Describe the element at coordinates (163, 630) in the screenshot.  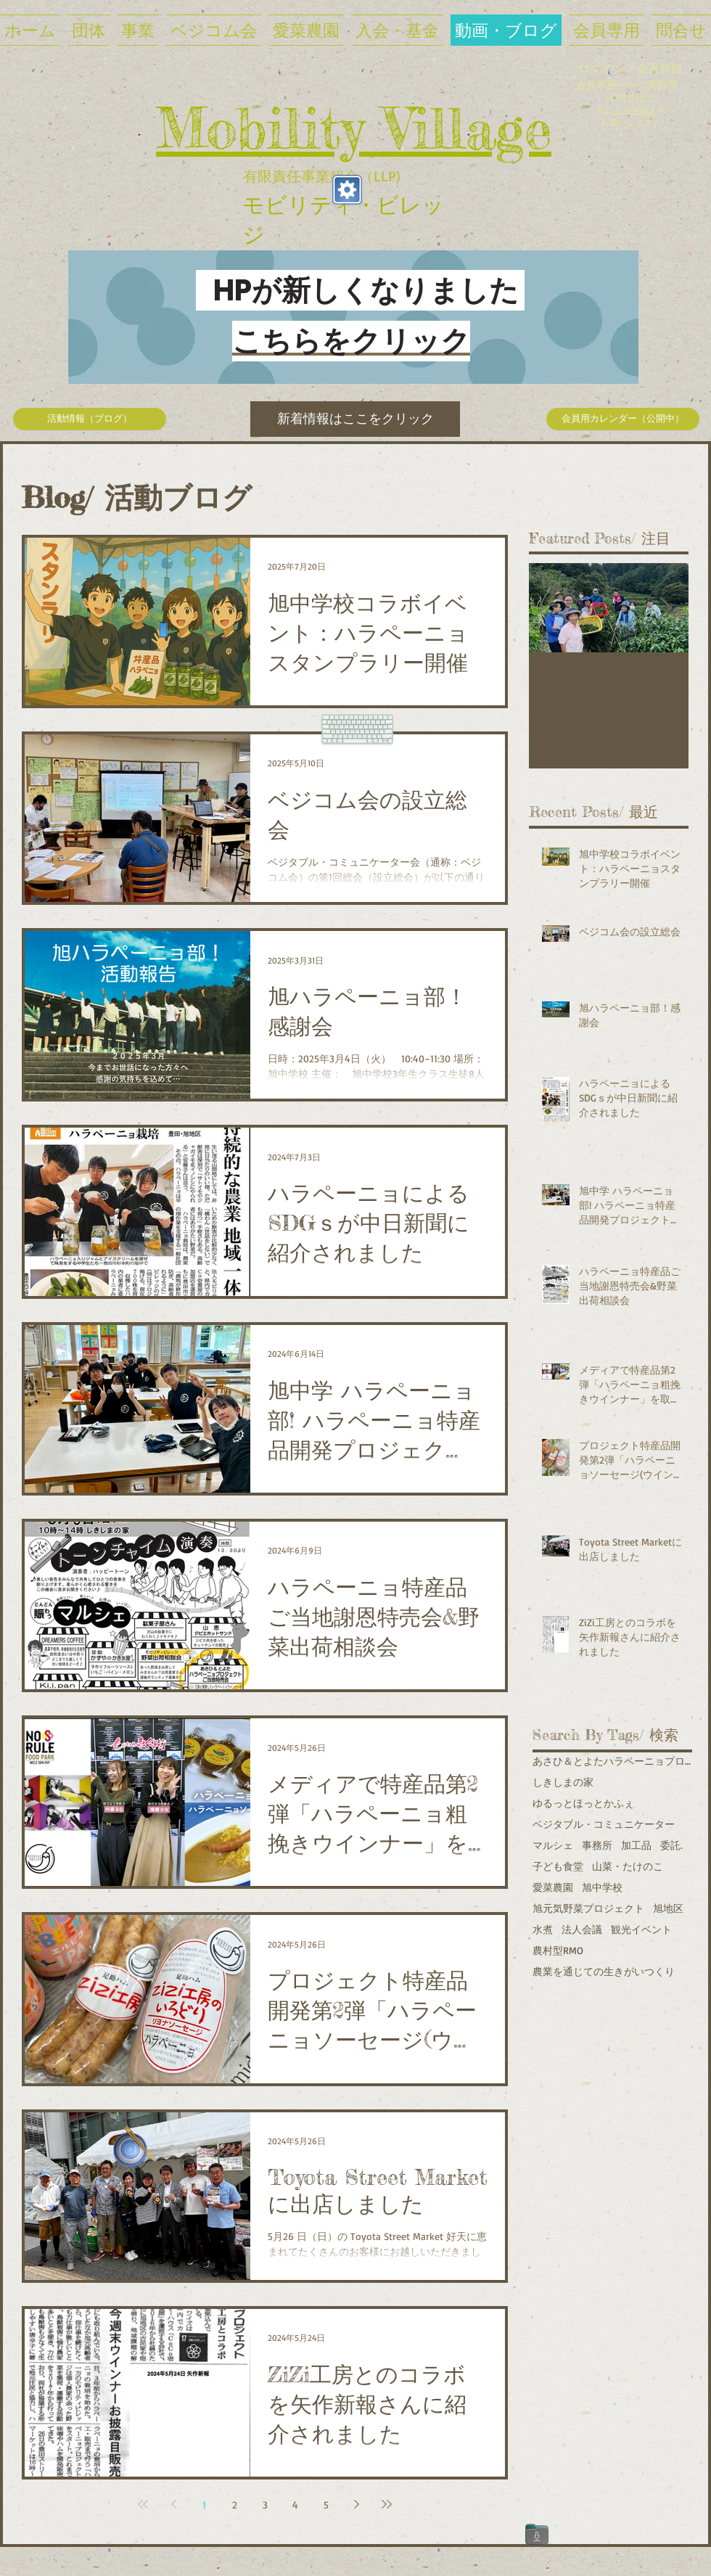
I see `iPhone XR device icon in coral/red color` at that location.